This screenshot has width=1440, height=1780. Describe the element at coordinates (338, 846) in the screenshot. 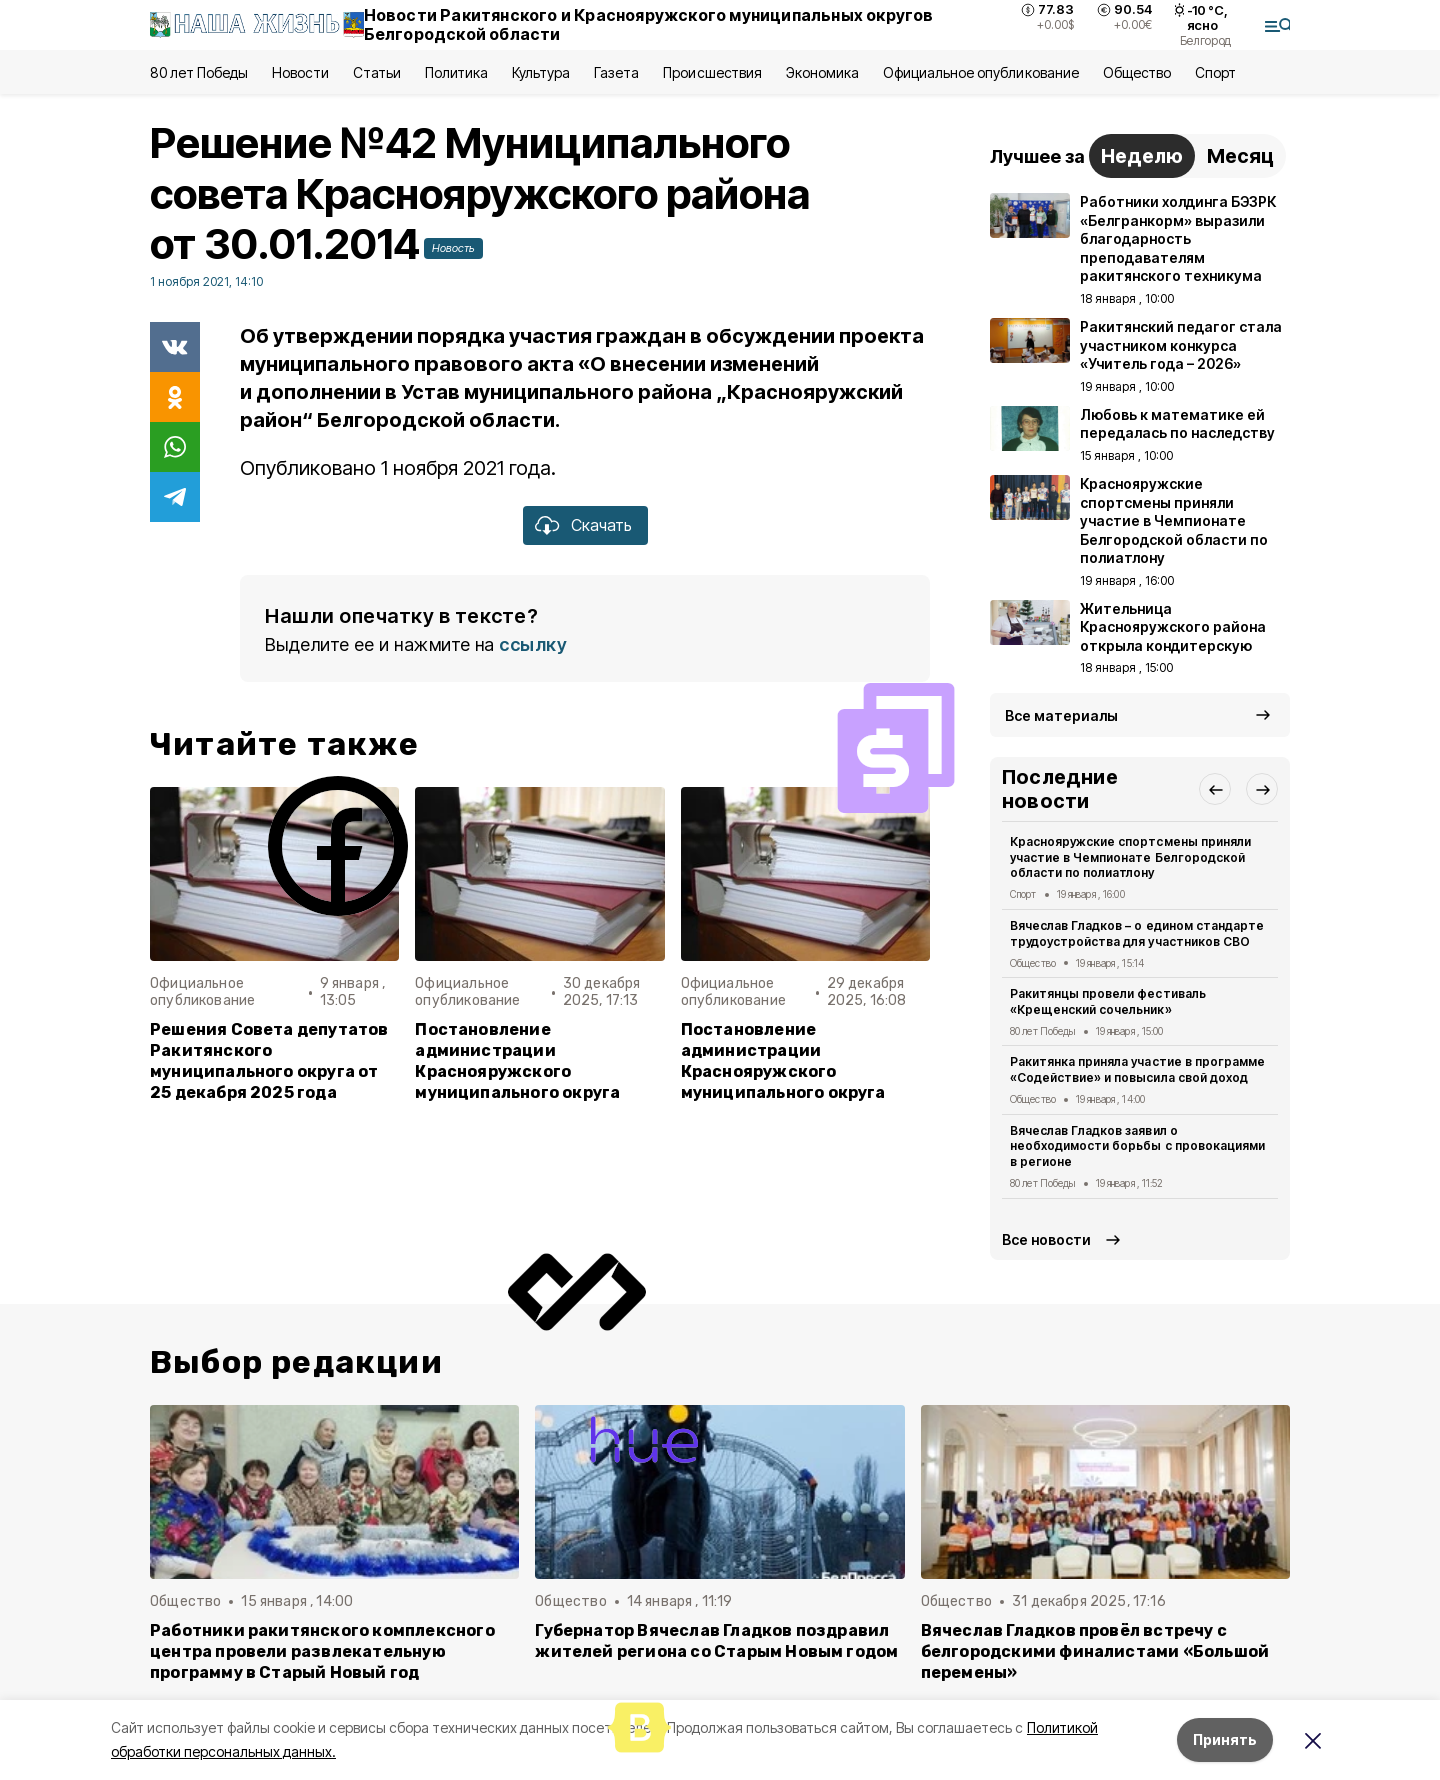

I see `connect with Facebook` at that location.